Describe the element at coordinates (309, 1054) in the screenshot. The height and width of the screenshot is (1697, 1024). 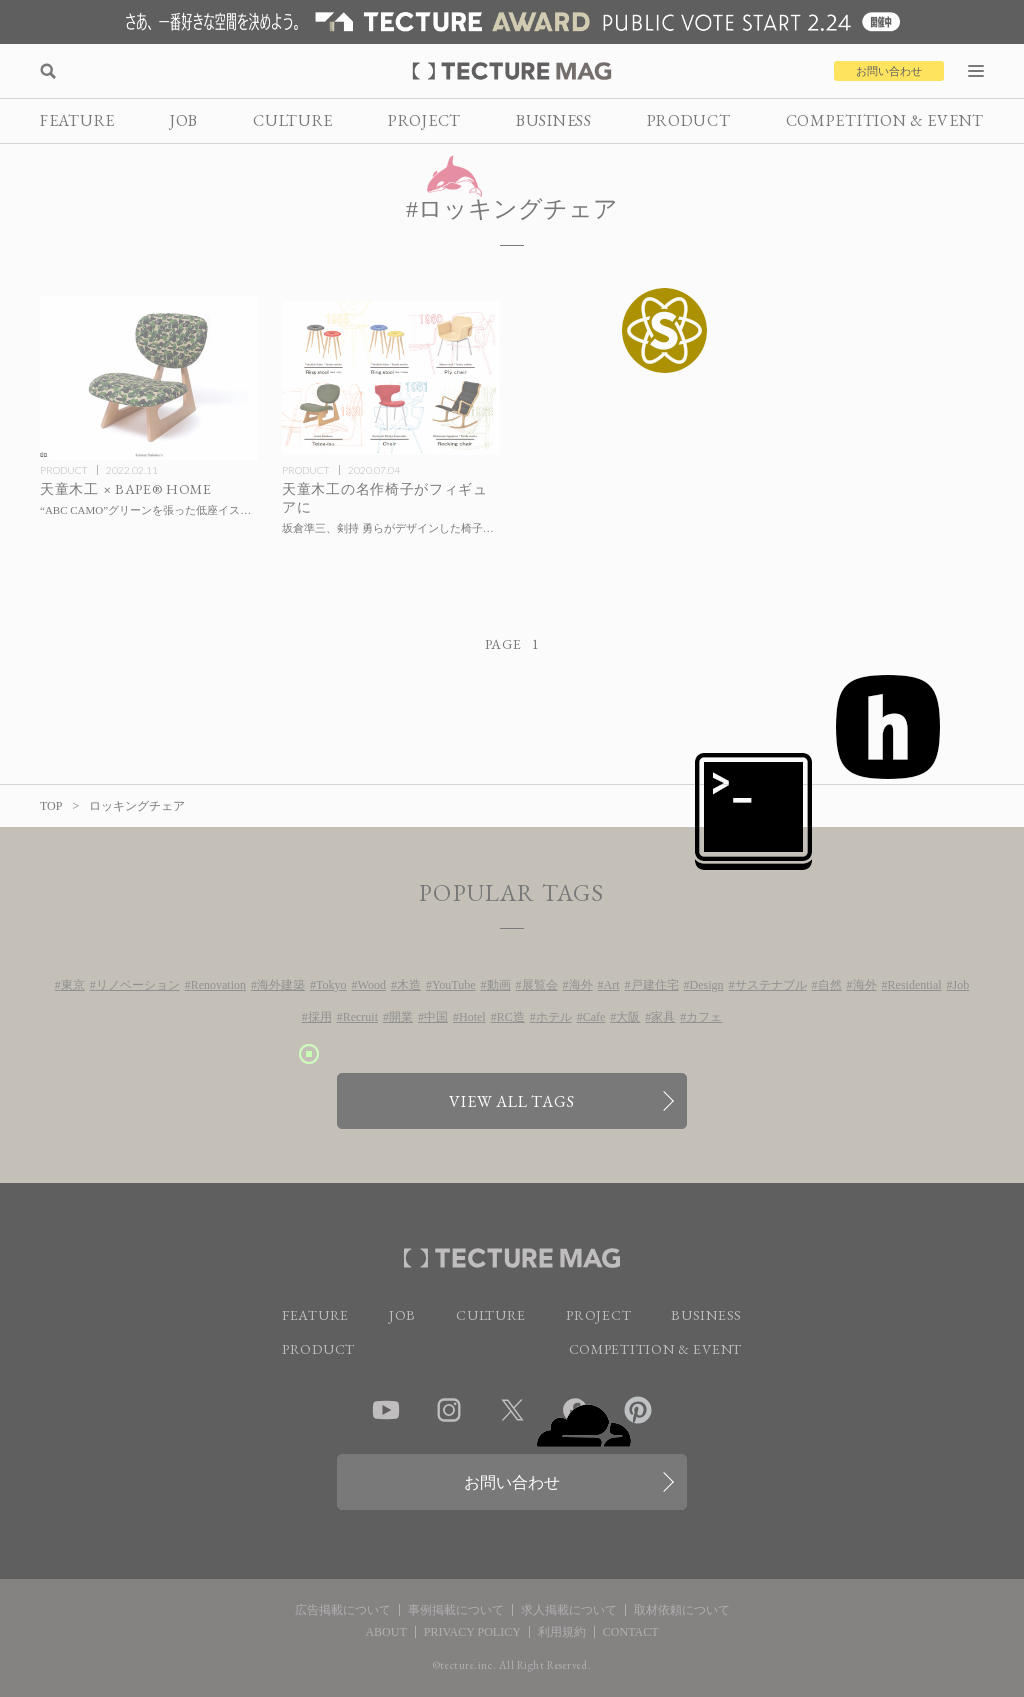
I see `stop media playback` at that location.